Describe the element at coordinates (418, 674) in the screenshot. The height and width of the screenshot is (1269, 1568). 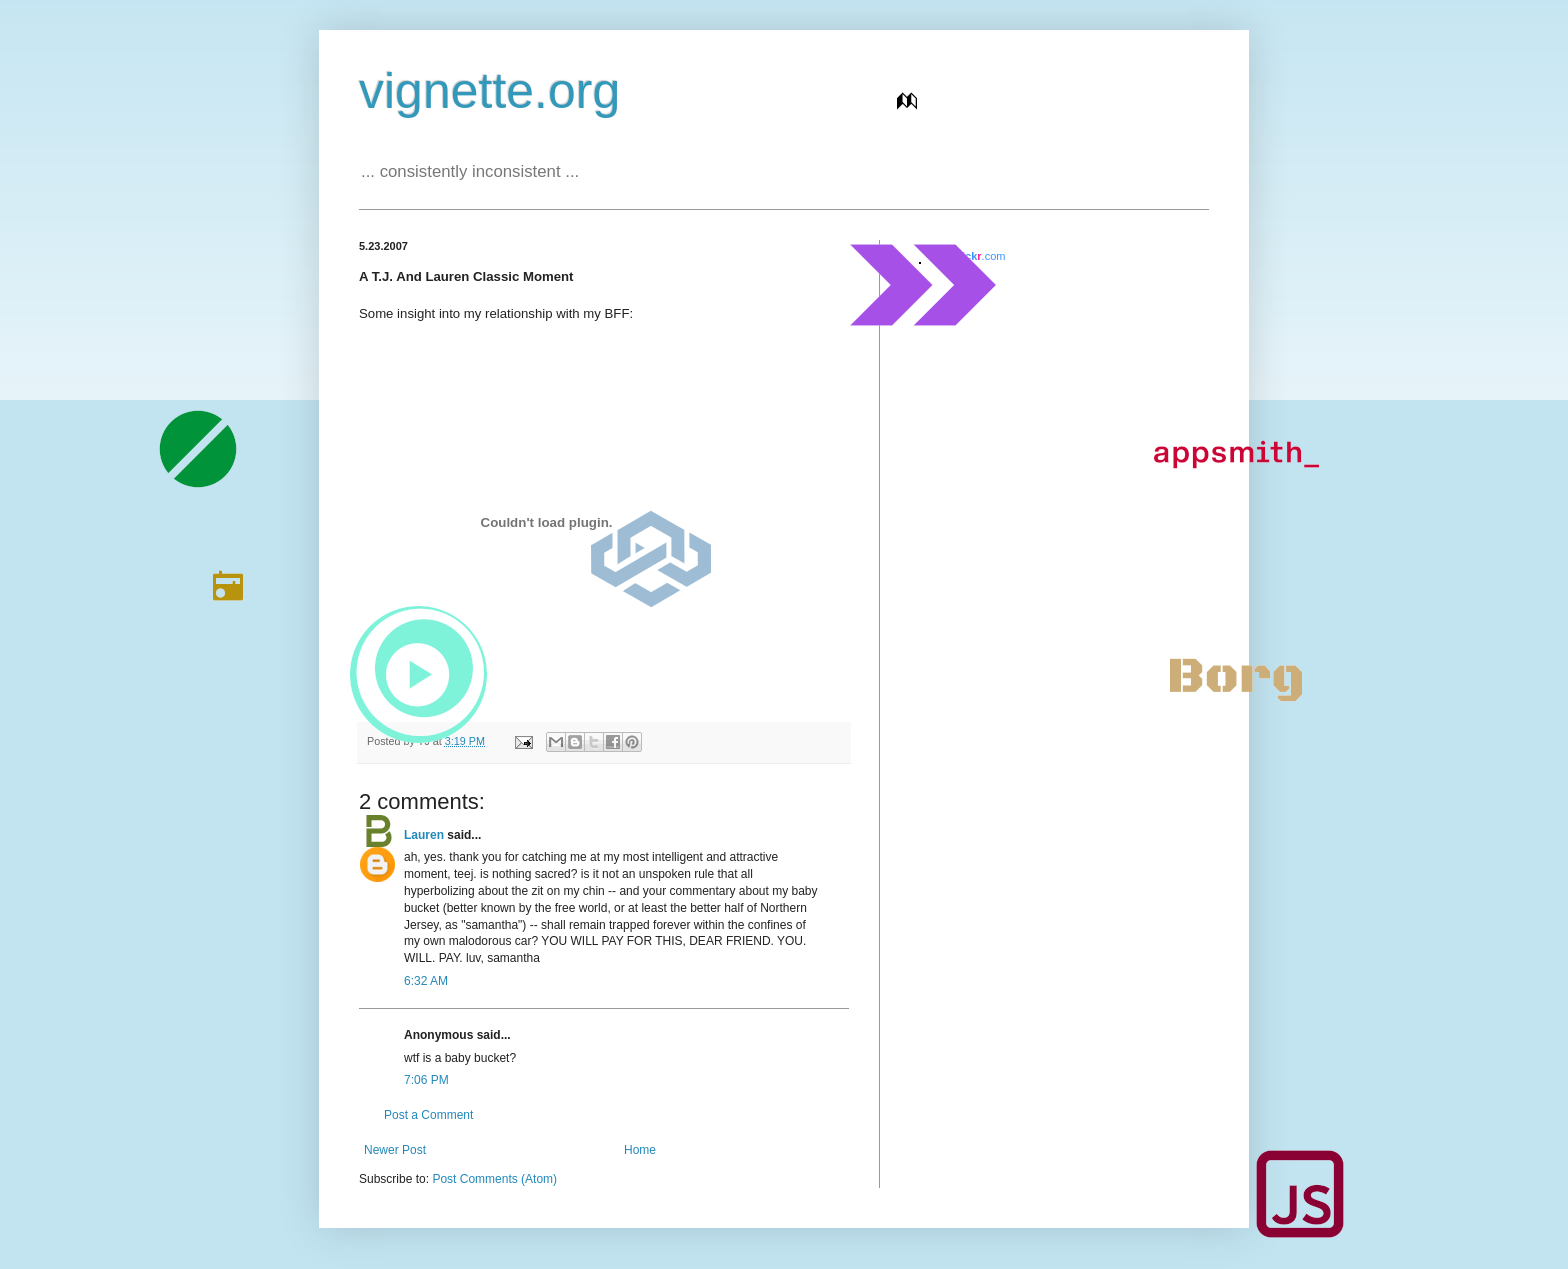
I see `open mpv media player` at that location.